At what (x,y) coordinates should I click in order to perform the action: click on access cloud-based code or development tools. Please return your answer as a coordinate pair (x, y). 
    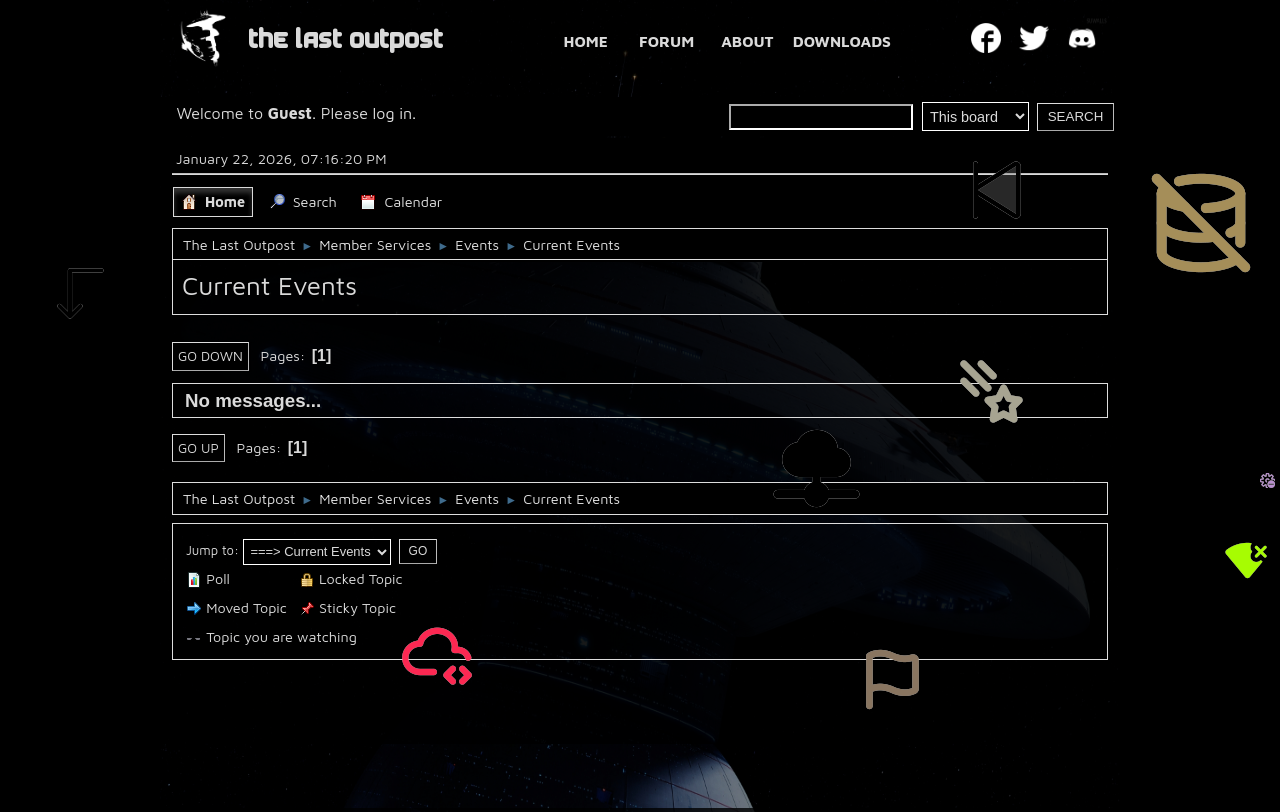
    Looking at the image, I should click on (437, 653).